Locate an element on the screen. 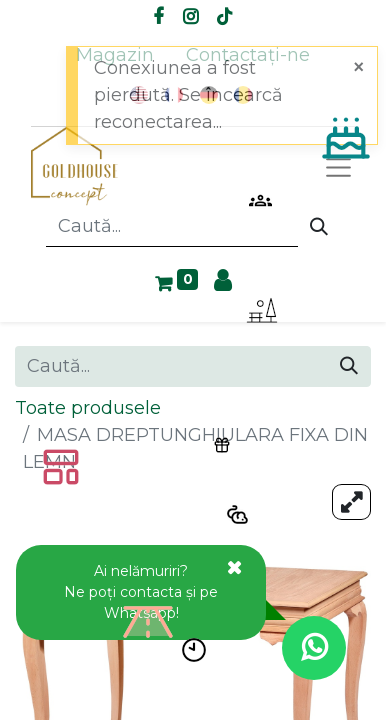 The height and width of the screenshot is (720, 386). view or redeem a gift is located at coordinates (222, 445).